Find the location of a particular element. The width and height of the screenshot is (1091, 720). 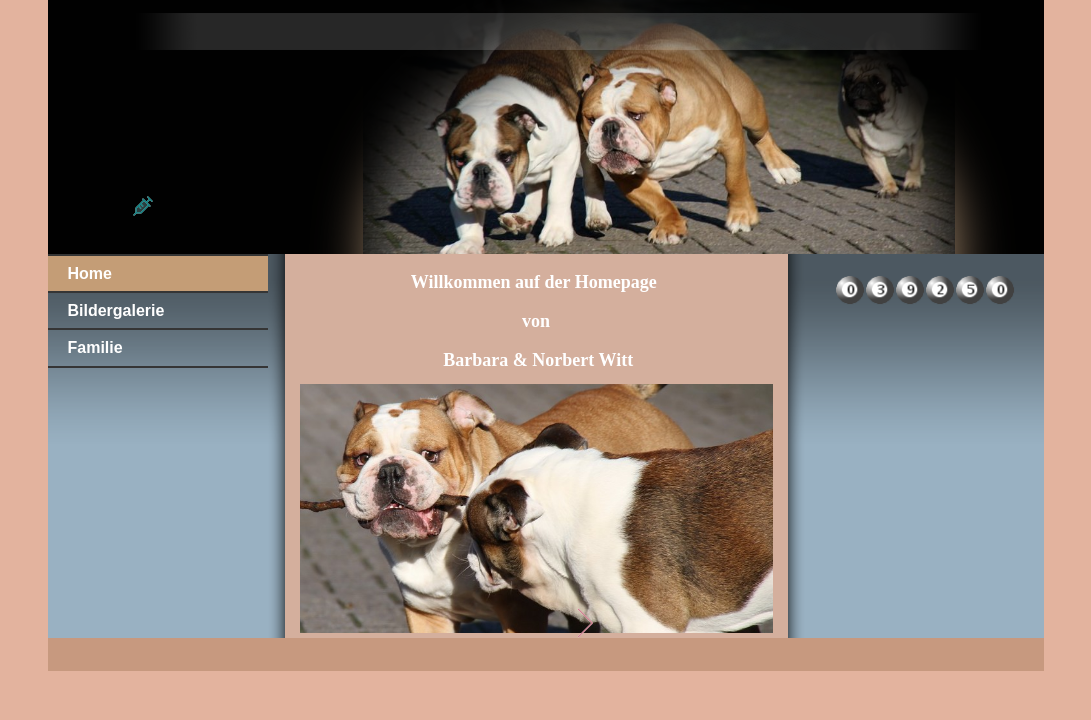

navigate to the next item or page is located at coordinates (584, 623).